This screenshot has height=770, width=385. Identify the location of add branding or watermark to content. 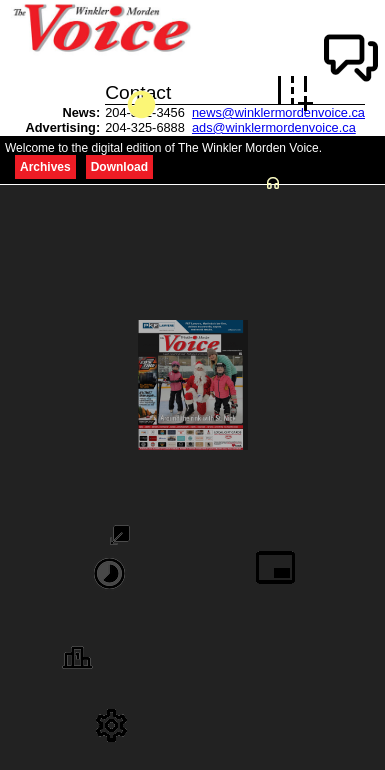
(275, 567).